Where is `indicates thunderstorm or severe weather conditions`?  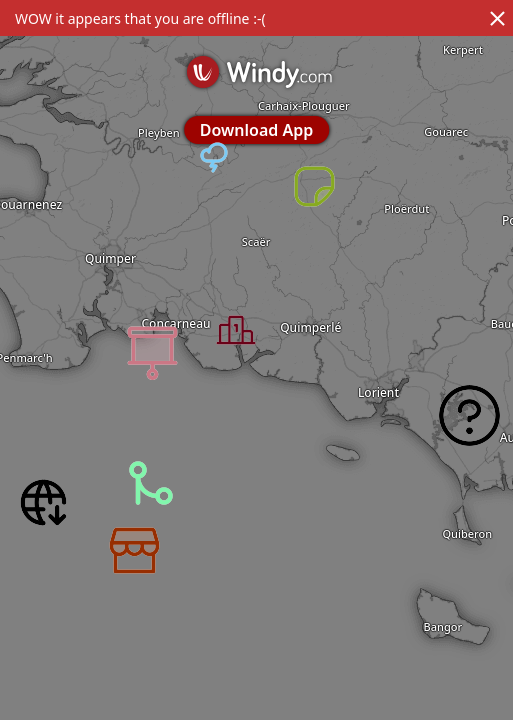 indicates thunderstorm or severe weather conditions is located at coordinates (214, 157).